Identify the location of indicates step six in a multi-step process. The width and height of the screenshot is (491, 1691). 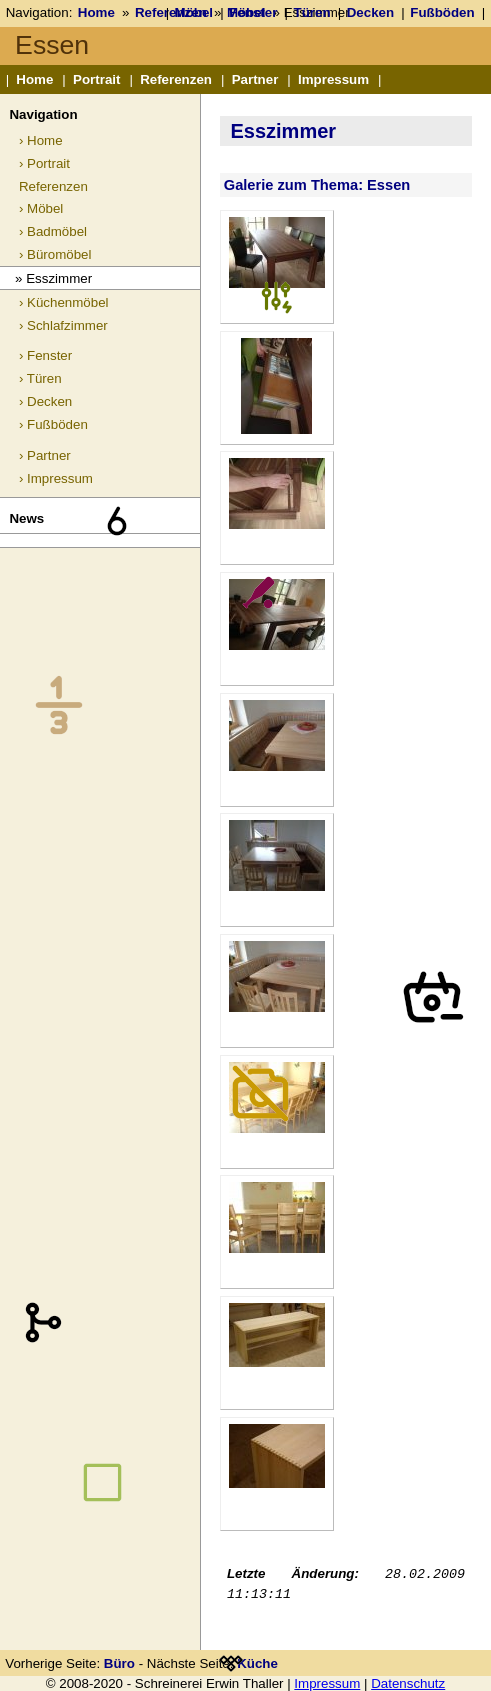
(117, 521).